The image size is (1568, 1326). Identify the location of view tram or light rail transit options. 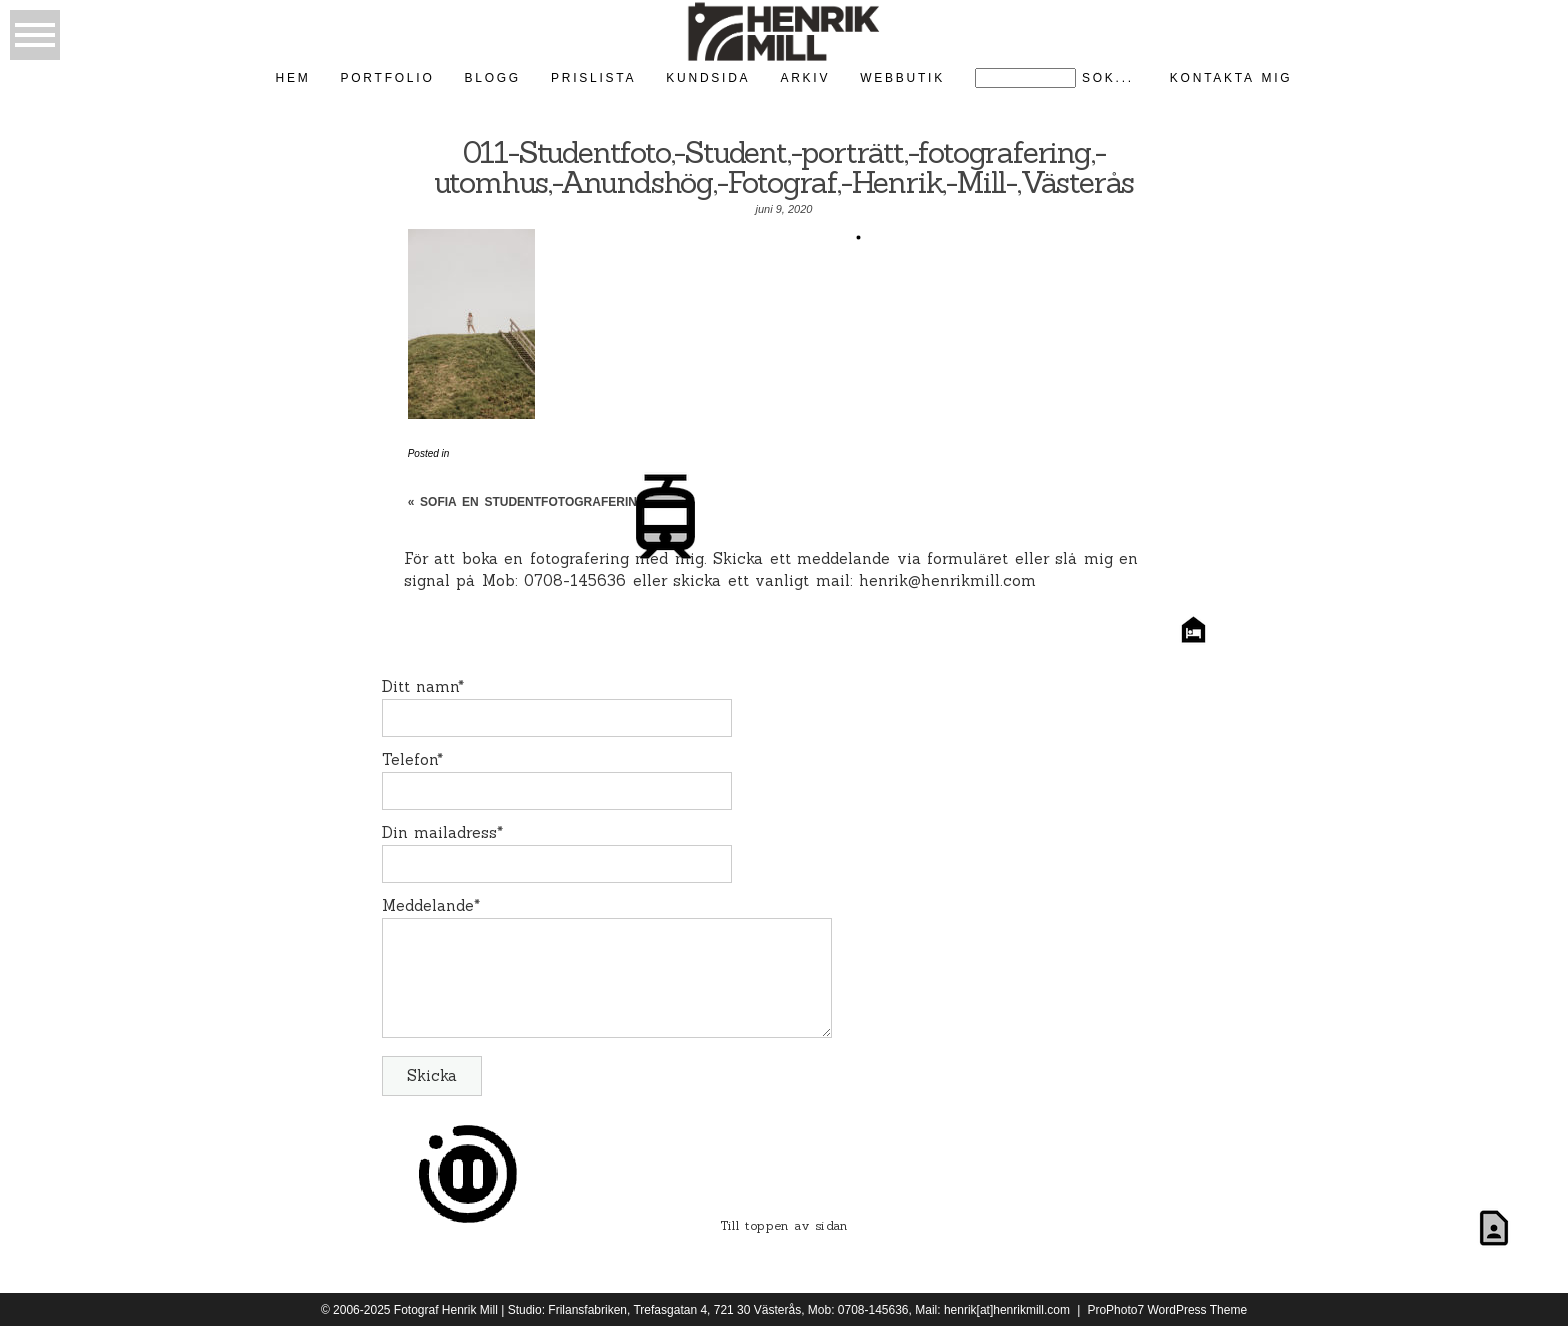
(665, 516).